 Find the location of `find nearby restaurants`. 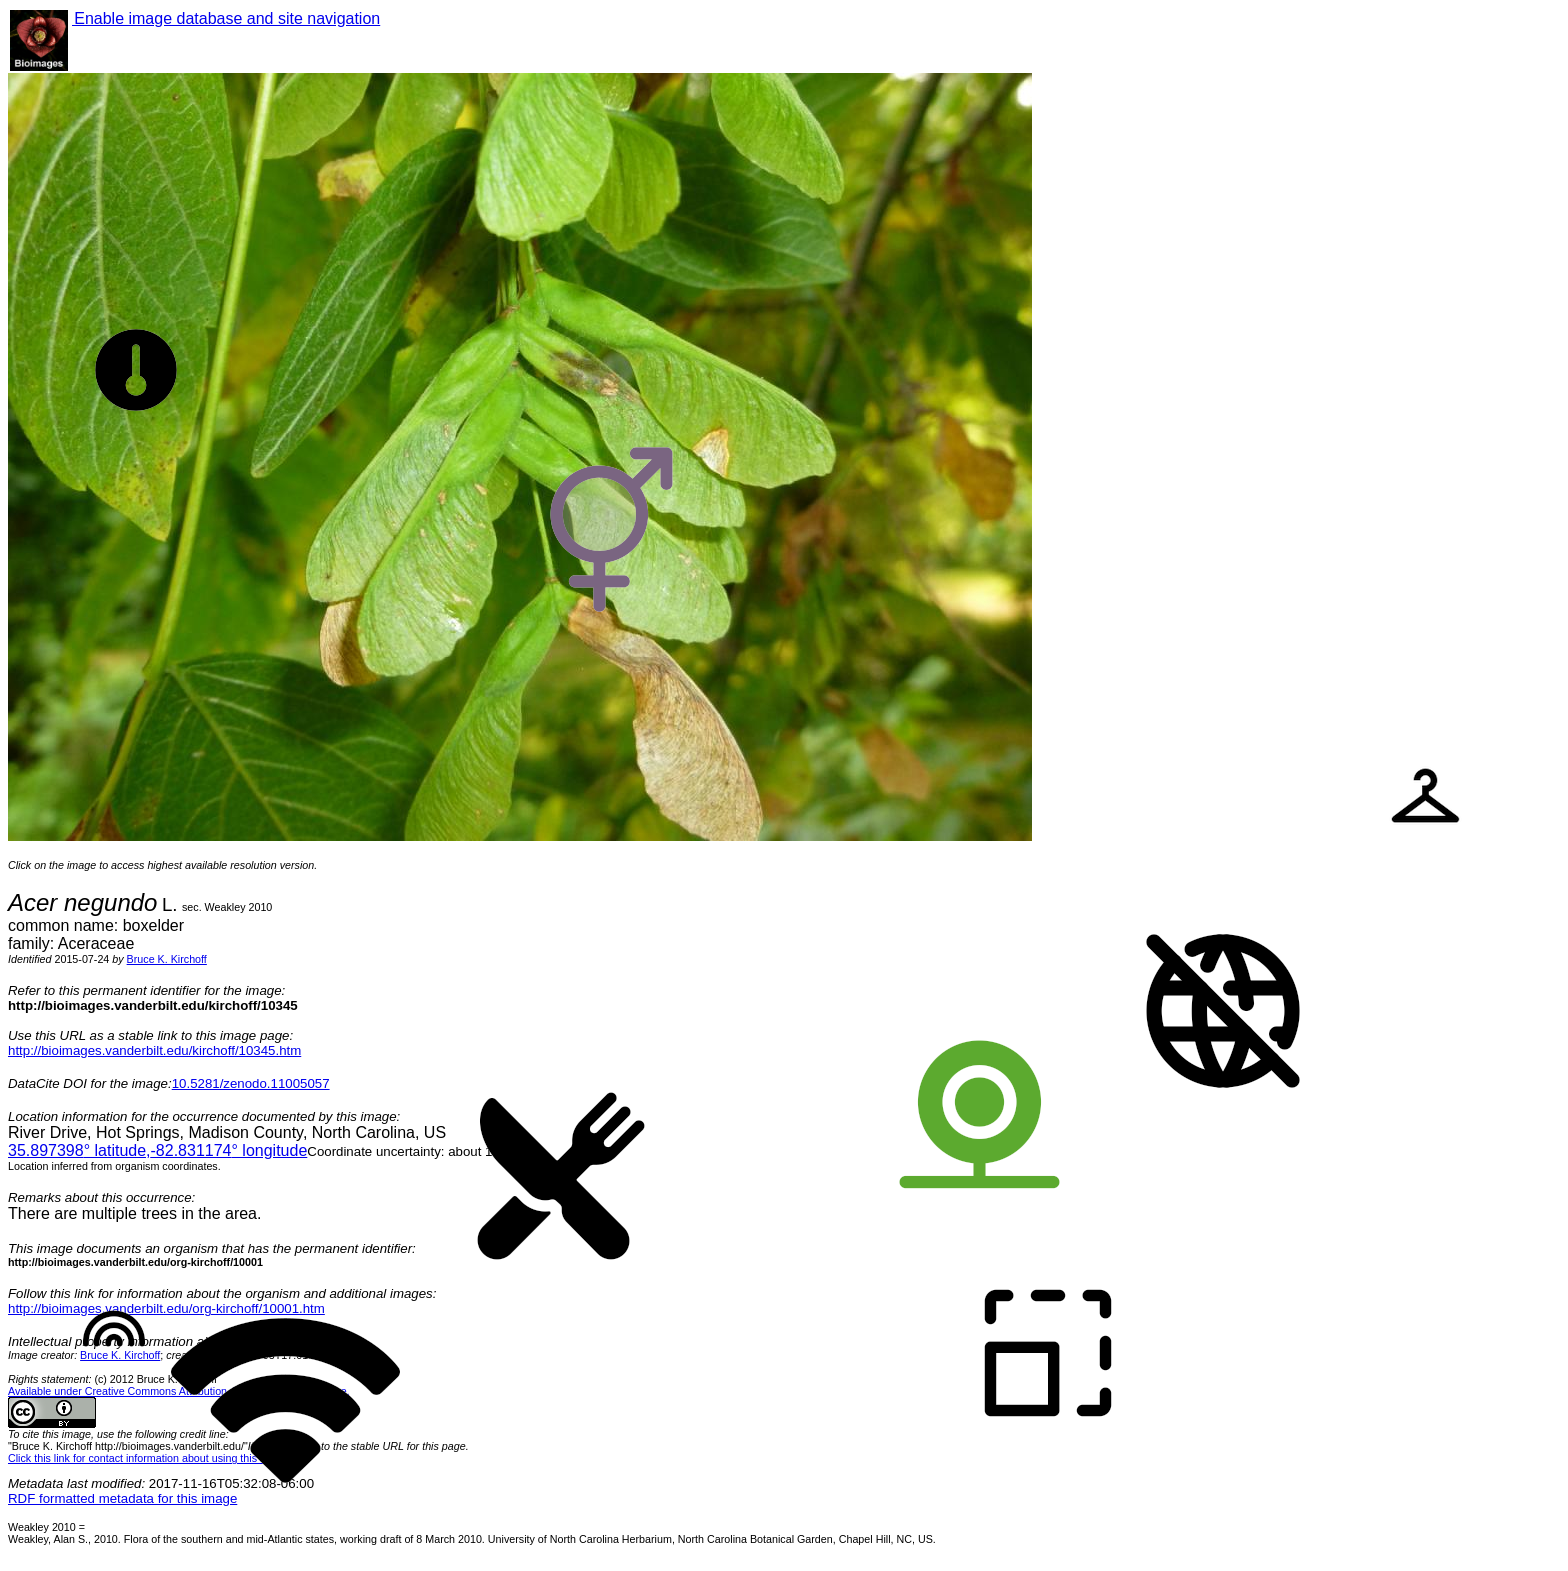

find nearby restaurants is located at coordinates (561, 1176).